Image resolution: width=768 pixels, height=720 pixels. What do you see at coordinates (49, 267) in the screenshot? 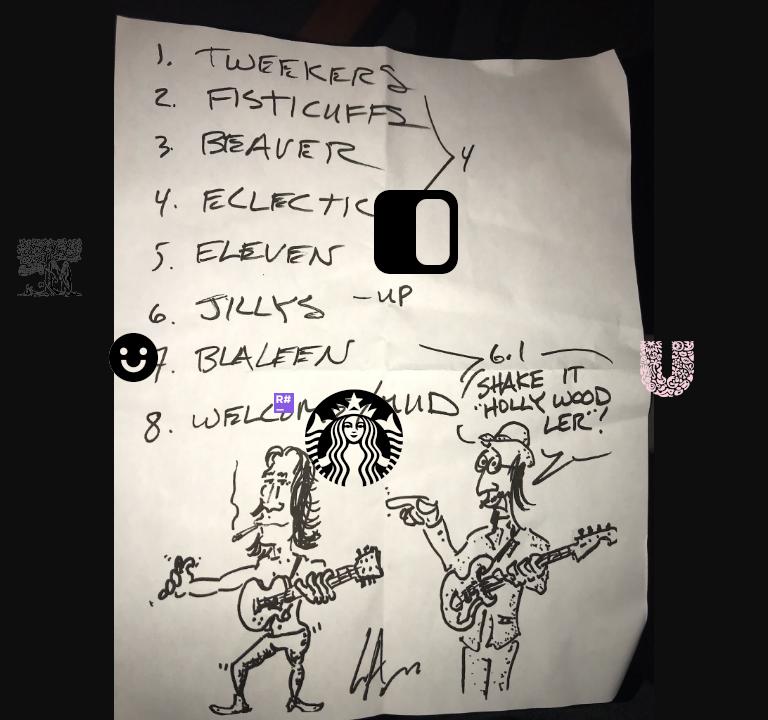
I see `visit elsevier's academic publishing website` at bounding box center [49, 267].